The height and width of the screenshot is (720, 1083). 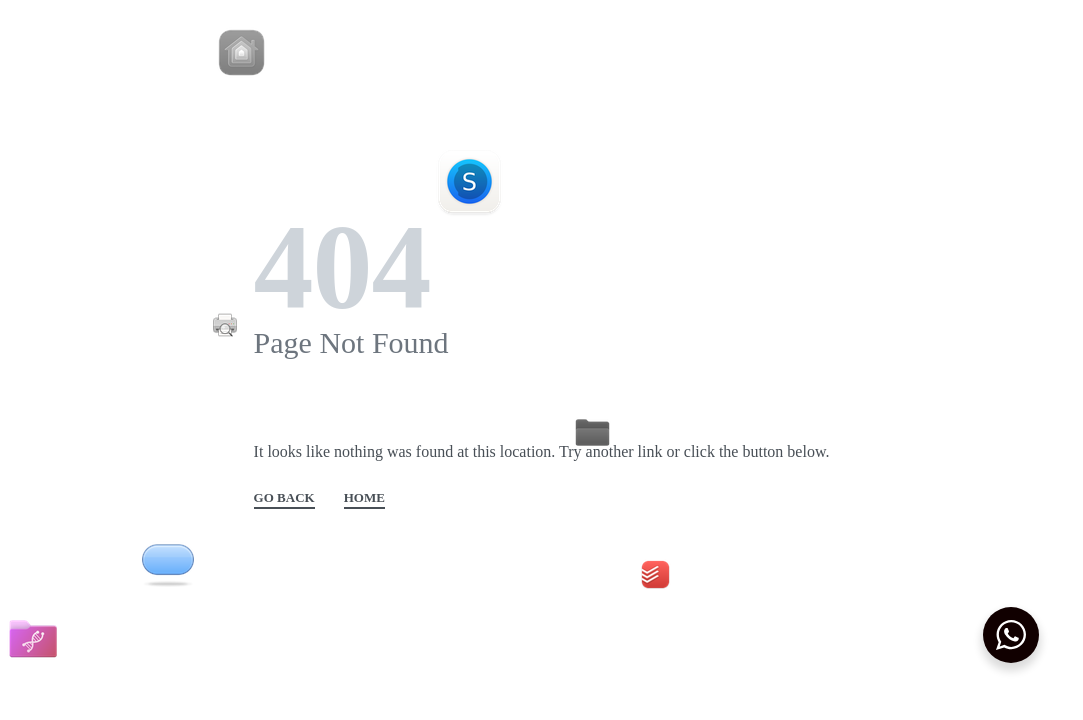 I want to click on add or manage labels for items, so click(x=168, y=562).